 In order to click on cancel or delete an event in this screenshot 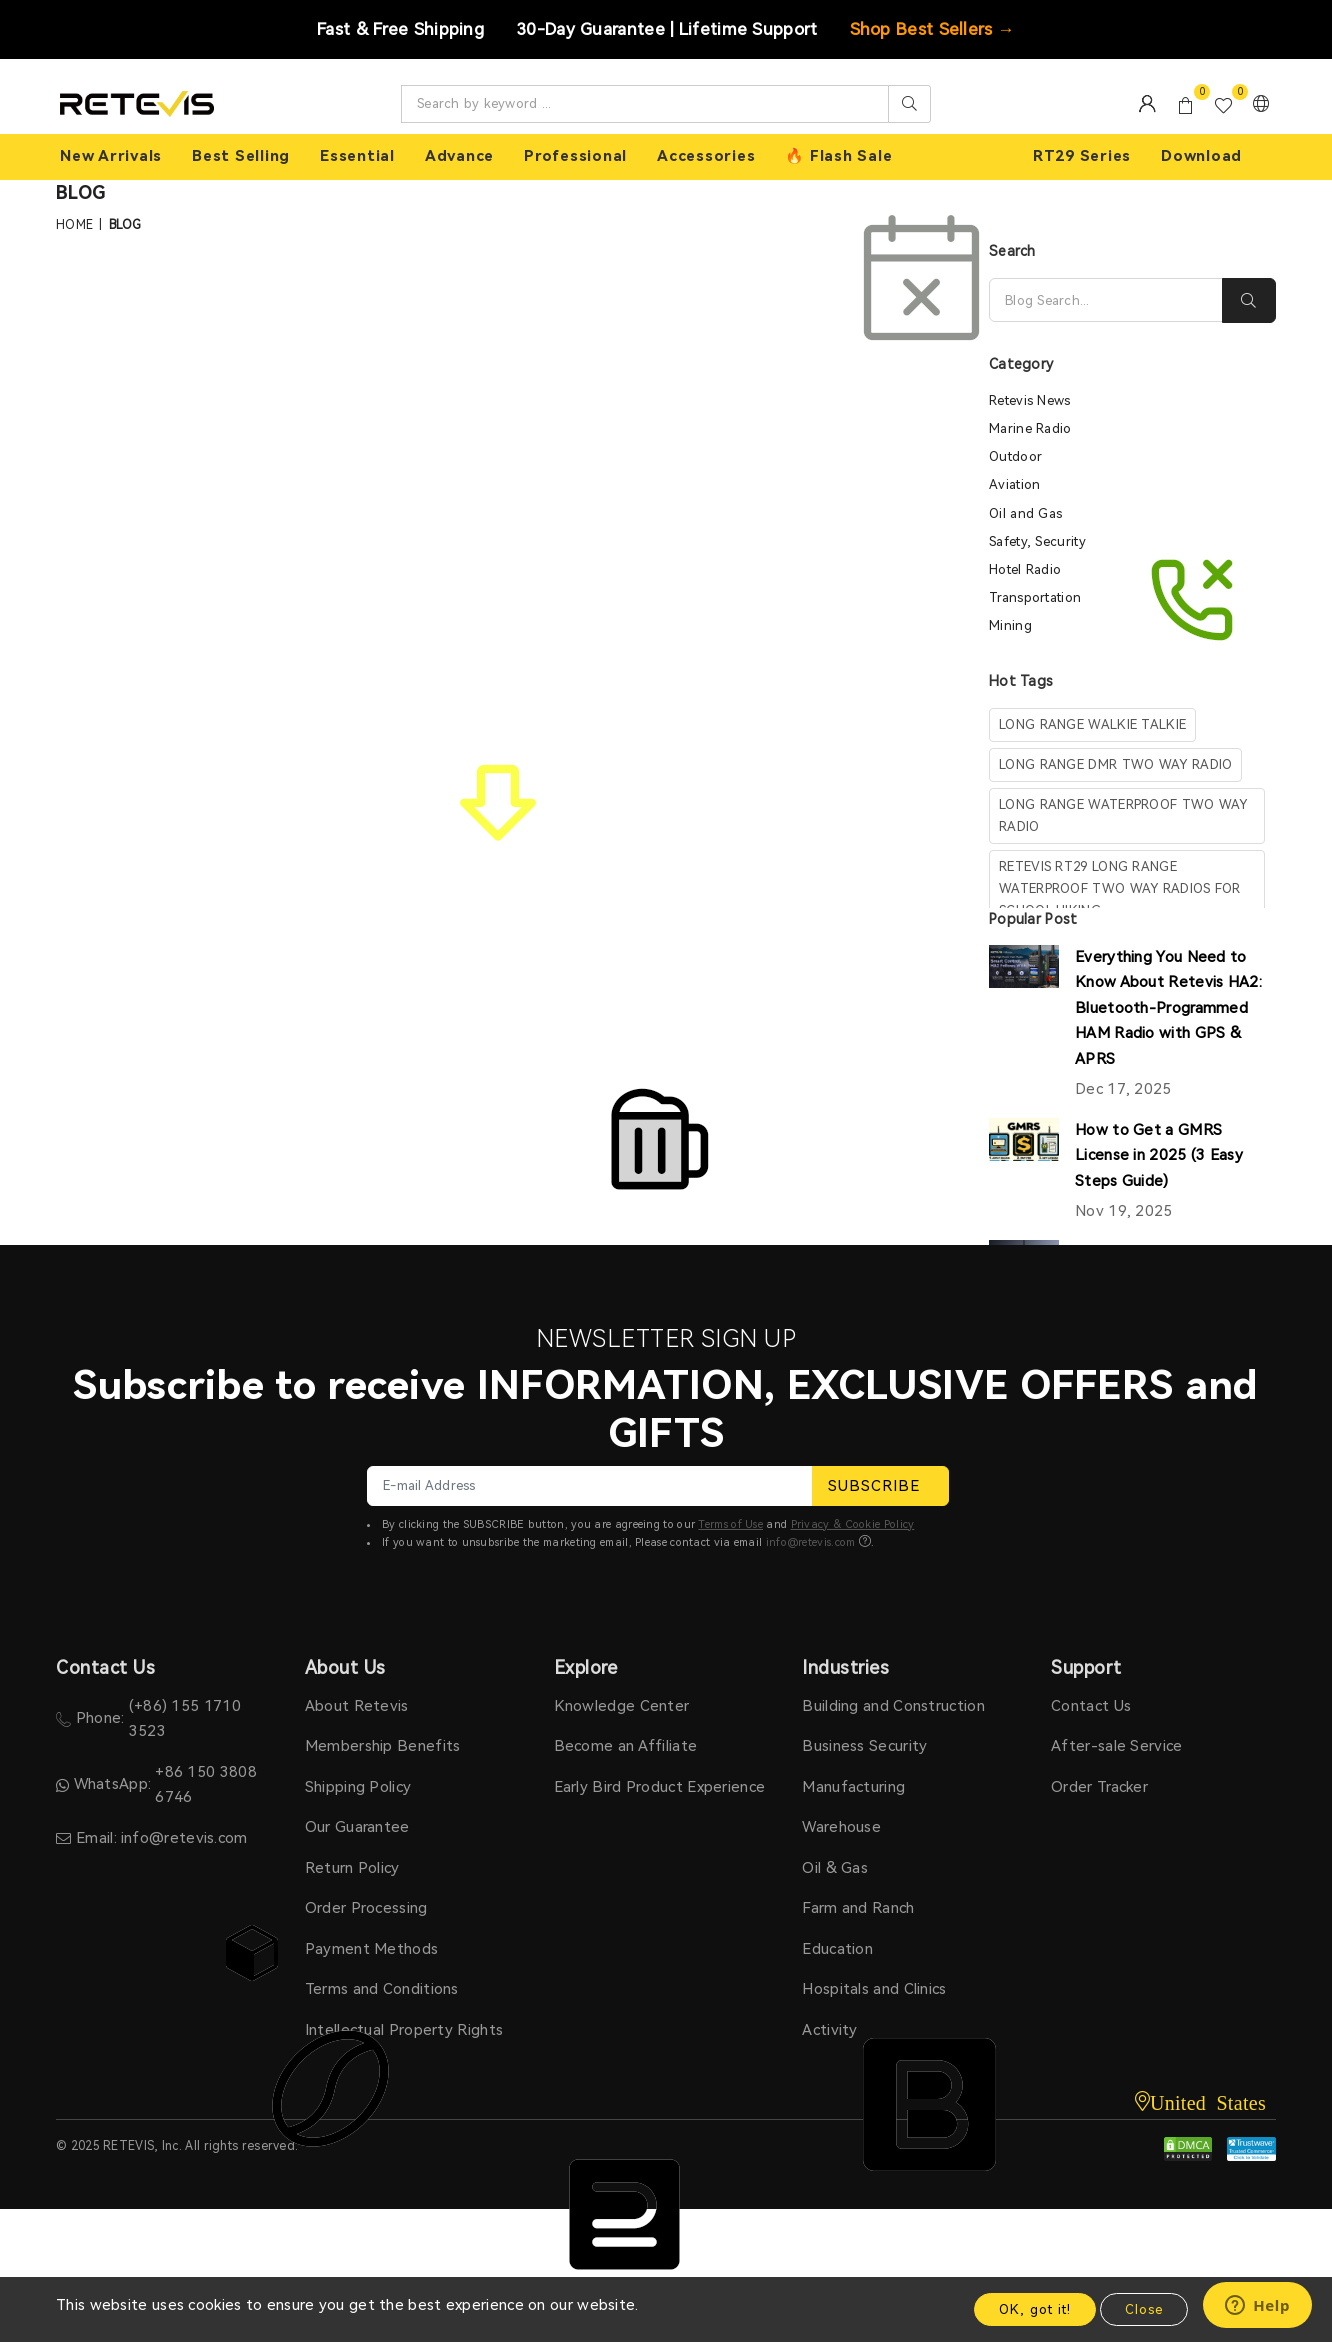, I will do `click(921, 282)`.